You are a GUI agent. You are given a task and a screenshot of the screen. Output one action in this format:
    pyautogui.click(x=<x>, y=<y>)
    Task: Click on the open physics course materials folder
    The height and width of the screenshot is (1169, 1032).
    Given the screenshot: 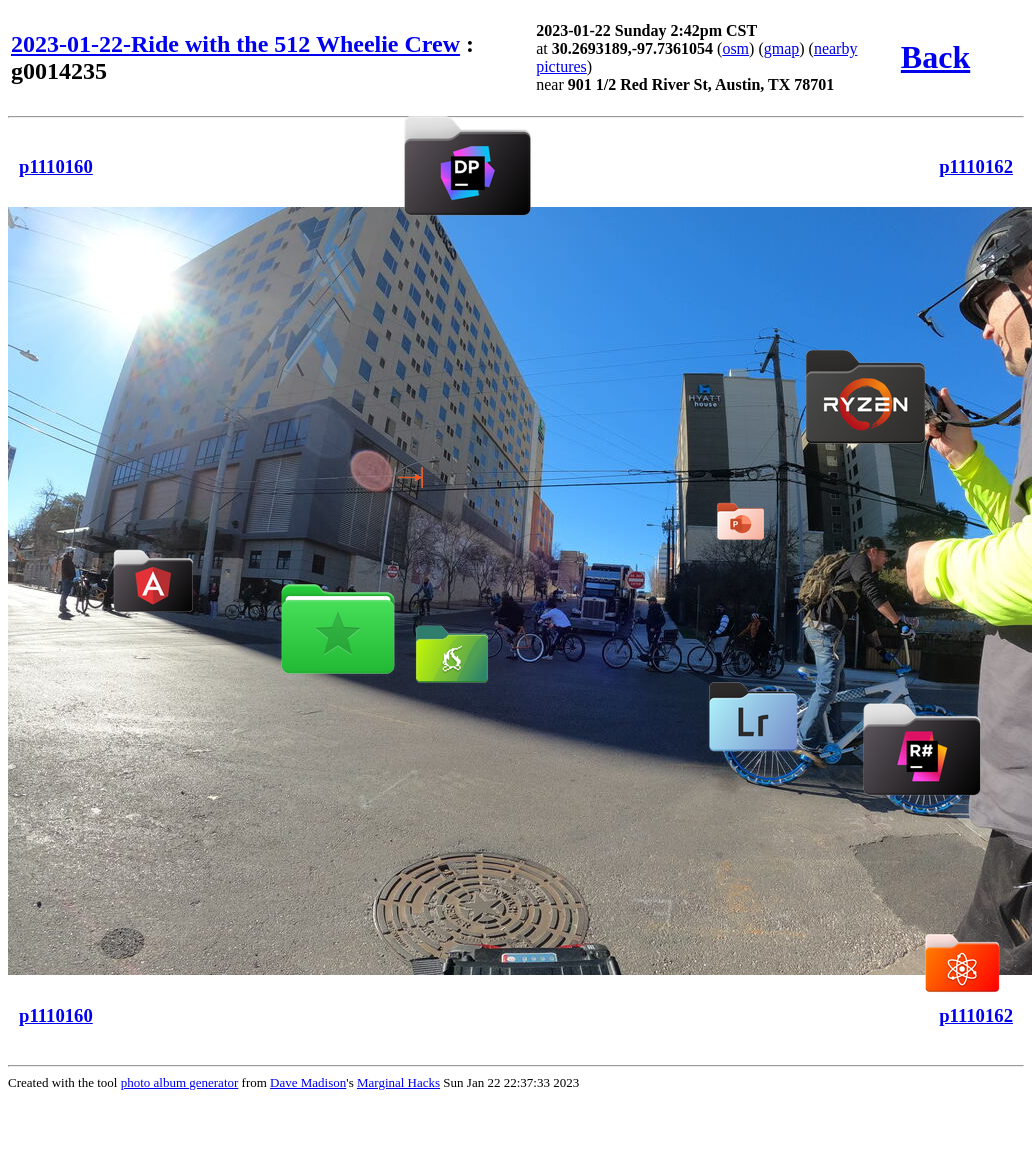 What is the action you would take?
    pyautogui.click(x=962, y=965)
    